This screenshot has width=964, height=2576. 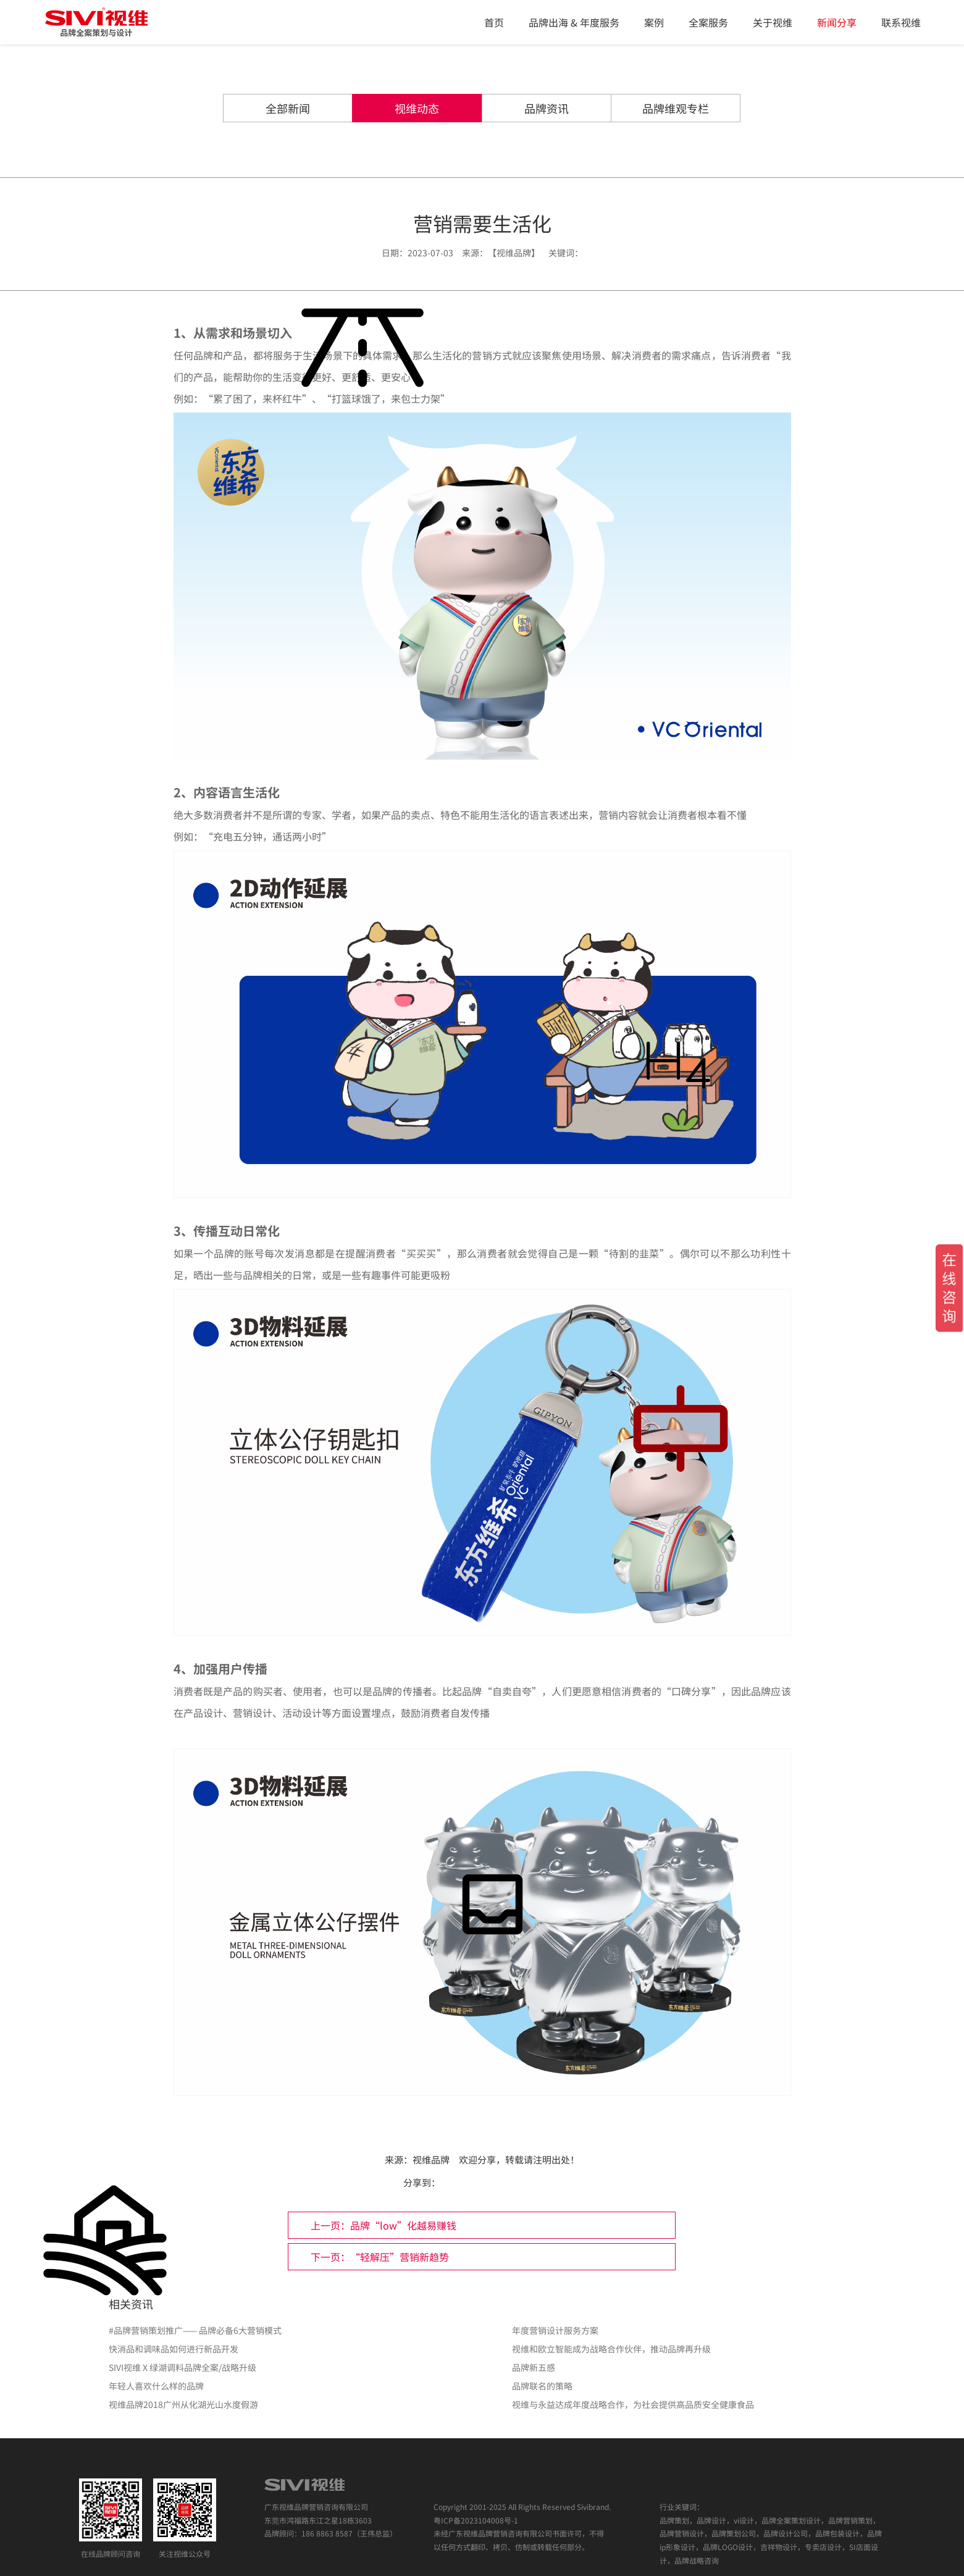 What do you see at coordinates (105, 2242) in the screenshot?
I see `access farm or agricultural features` at bounding box center [105, 2242].